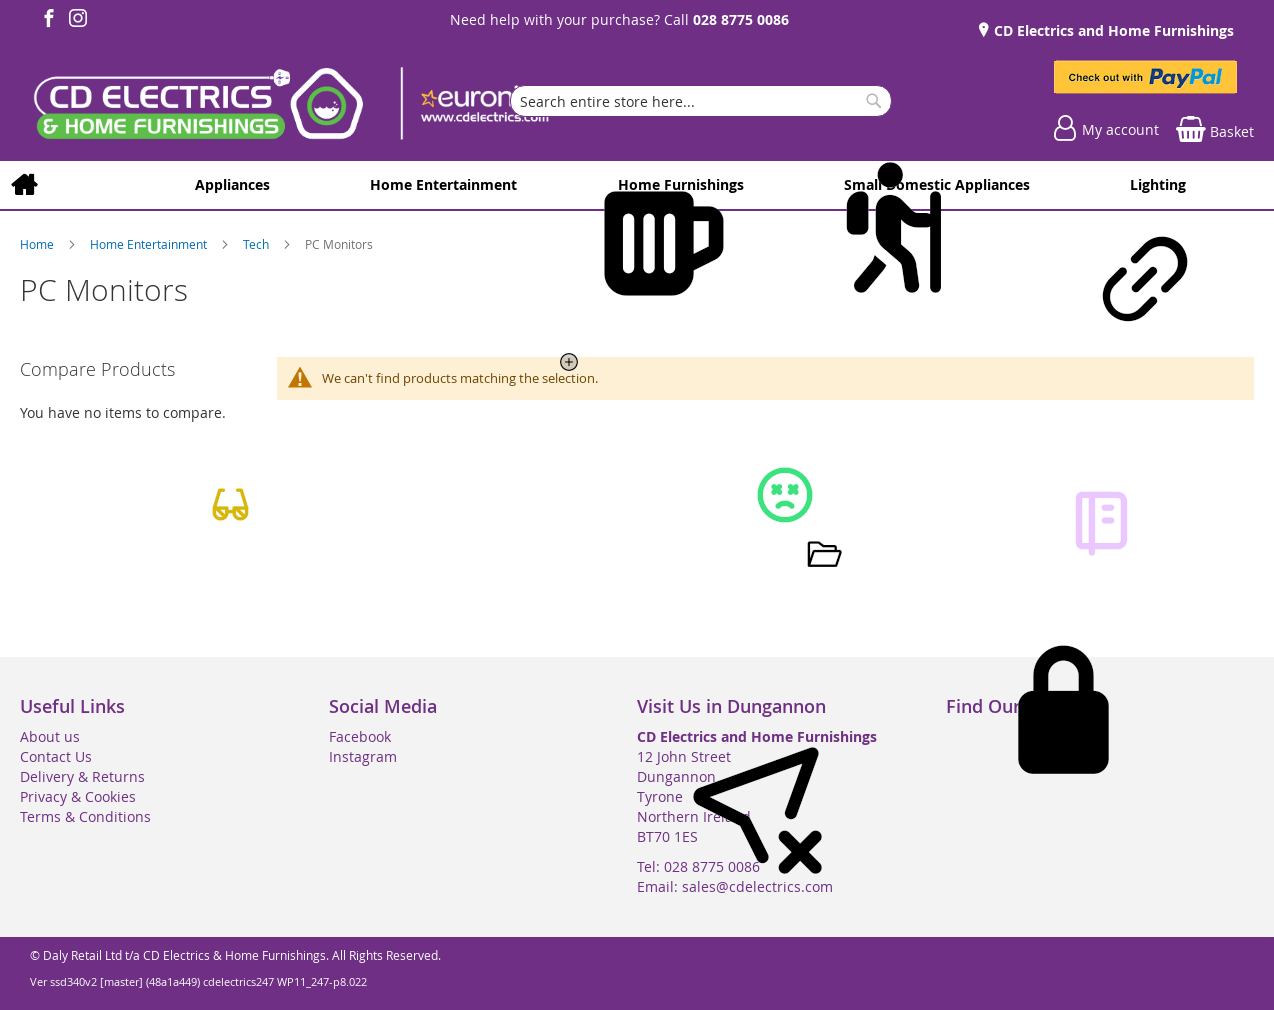 Image resolution: width=1274 pixels, height=1010 pixels. Describe the element at coordinates (1101, 520) in the screenshot. I see `open your notebook or notes` at that location.